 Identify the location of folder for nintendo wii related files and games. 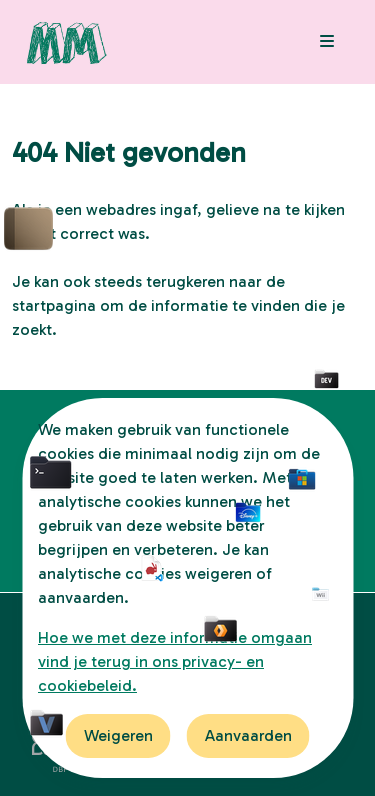
(320, 594).